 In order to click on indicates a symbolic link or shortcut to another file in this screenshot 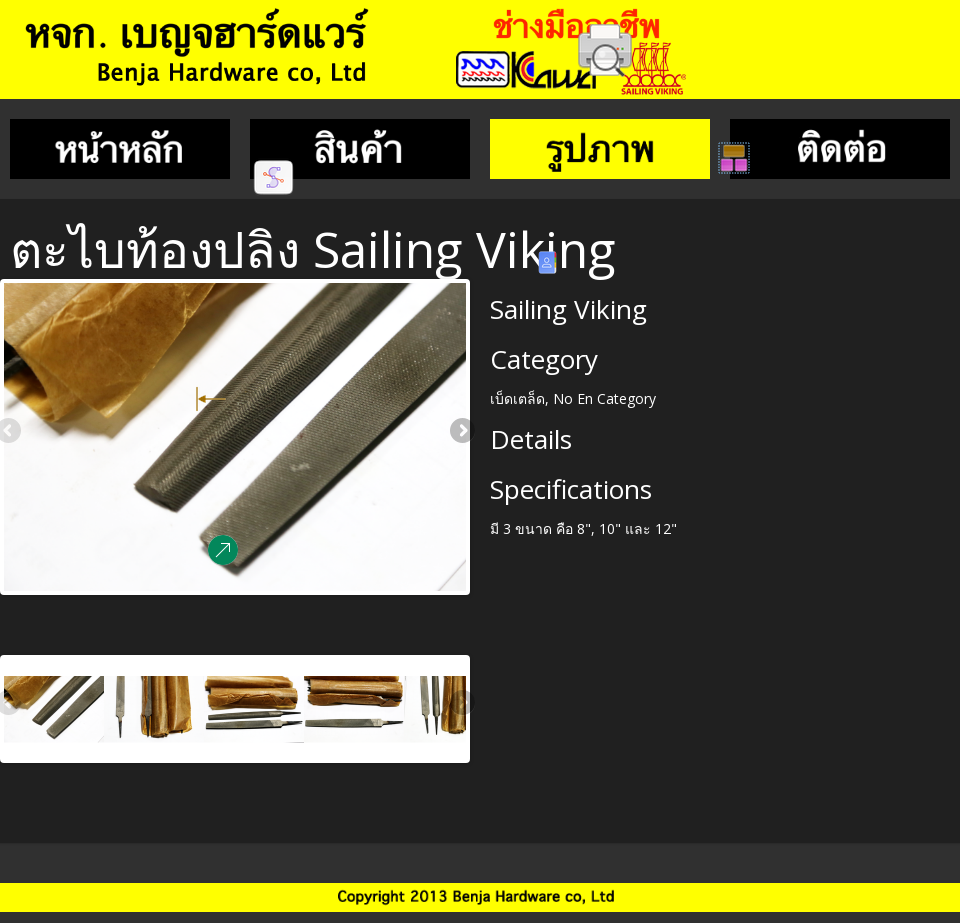, I will do `click(223, 550)`.